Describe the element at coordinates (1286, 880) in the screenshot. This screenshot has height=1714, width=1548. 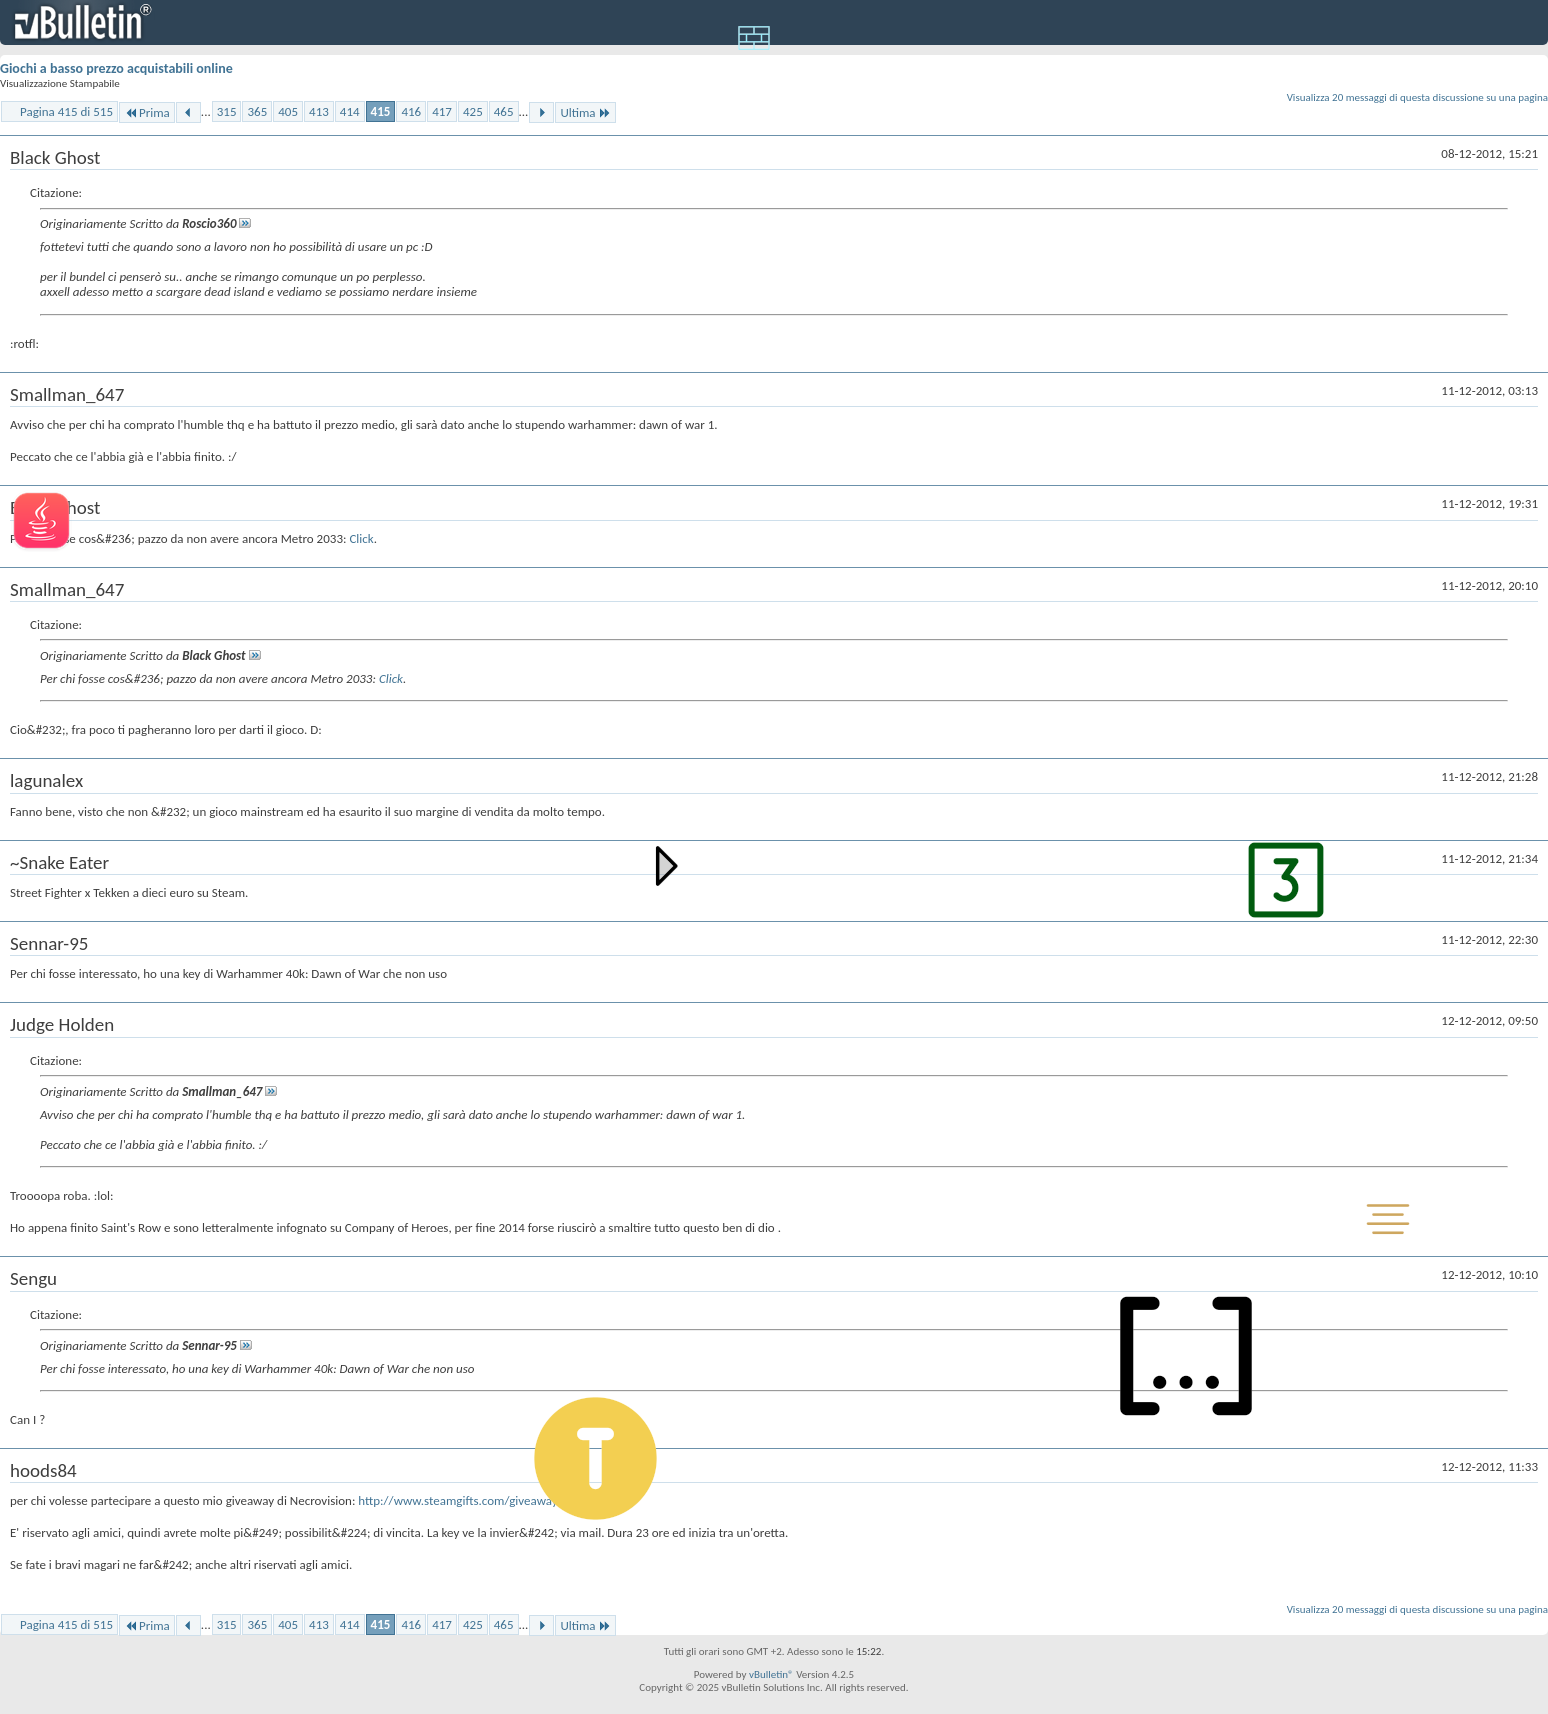
I see `select option three from a list` at that location.